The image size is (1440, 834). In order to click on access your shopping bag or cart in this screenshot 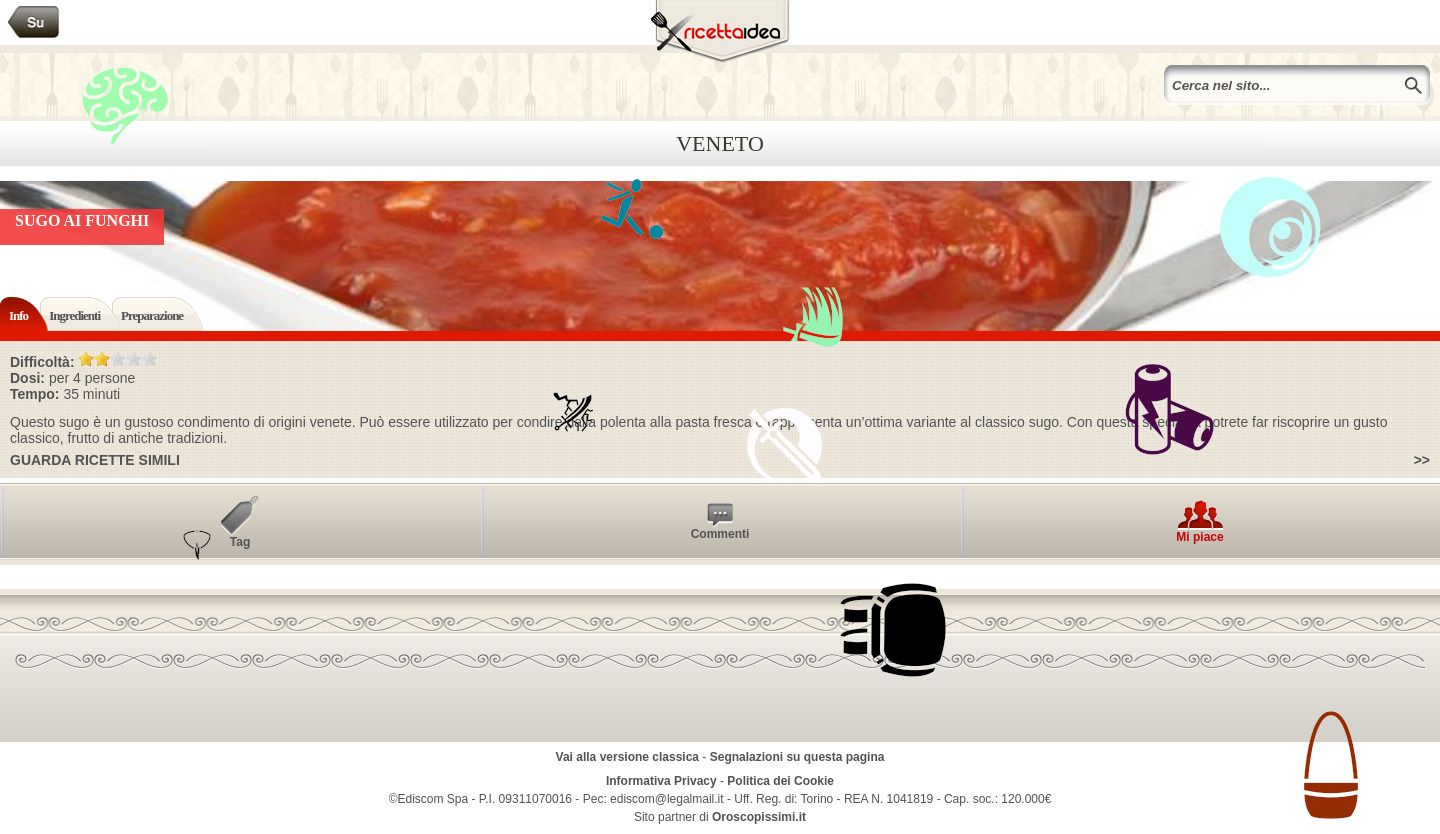, I will do `click(1331, 765)`.